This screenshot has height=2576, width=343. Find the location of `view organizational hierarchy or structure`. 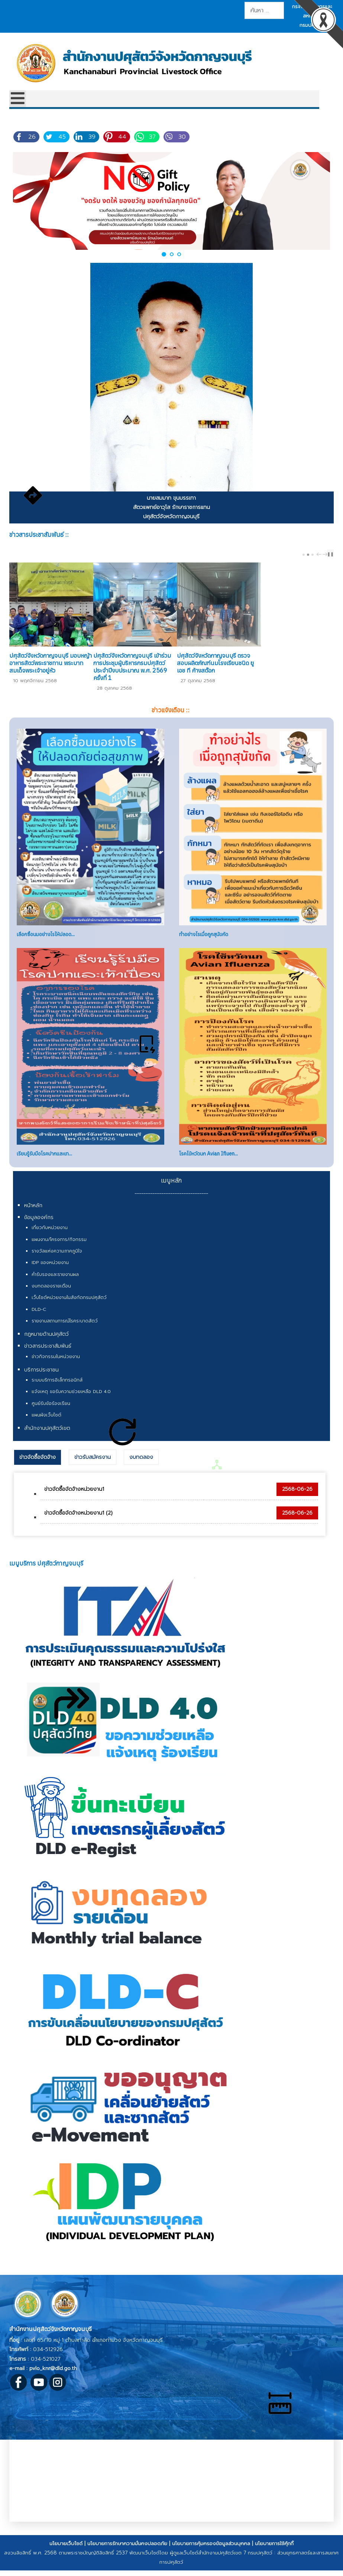

view organizational hierarchy or structure is located at coordinates (217, 1464).